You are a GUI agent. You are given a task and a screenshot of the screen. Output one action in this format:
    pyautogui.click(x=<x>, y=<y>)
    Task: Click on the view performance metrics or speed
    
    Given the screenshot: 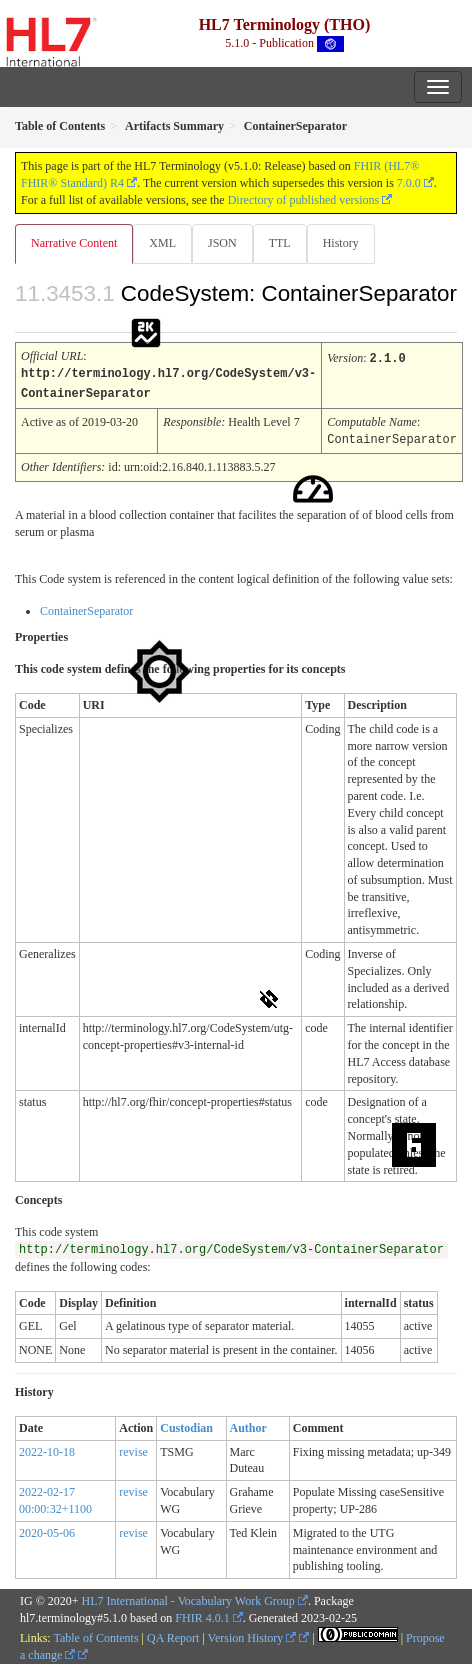 What is the action you would take?
    pyautogui.click(x=313, y=491)
    